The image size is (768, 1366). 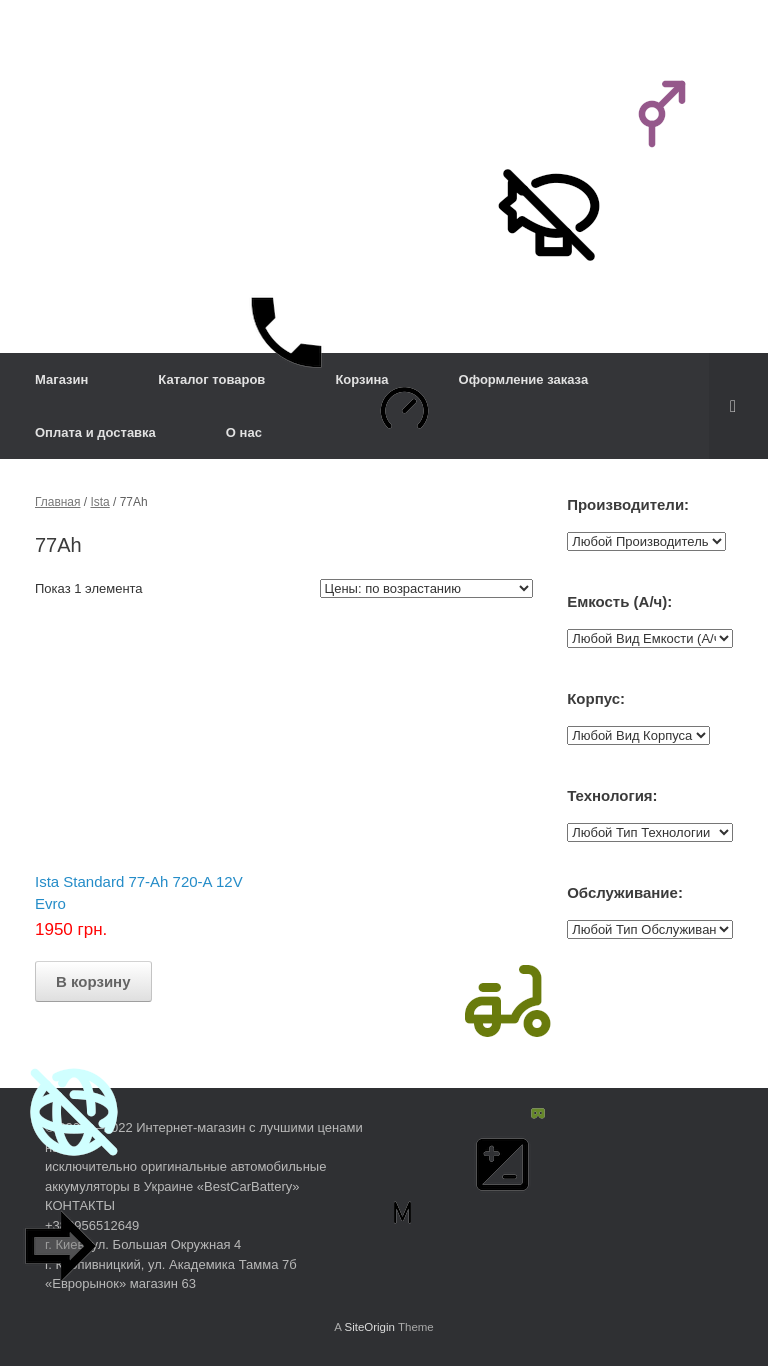 I want to click on disable airship or blimp tracking, so click(x=549, y=215).